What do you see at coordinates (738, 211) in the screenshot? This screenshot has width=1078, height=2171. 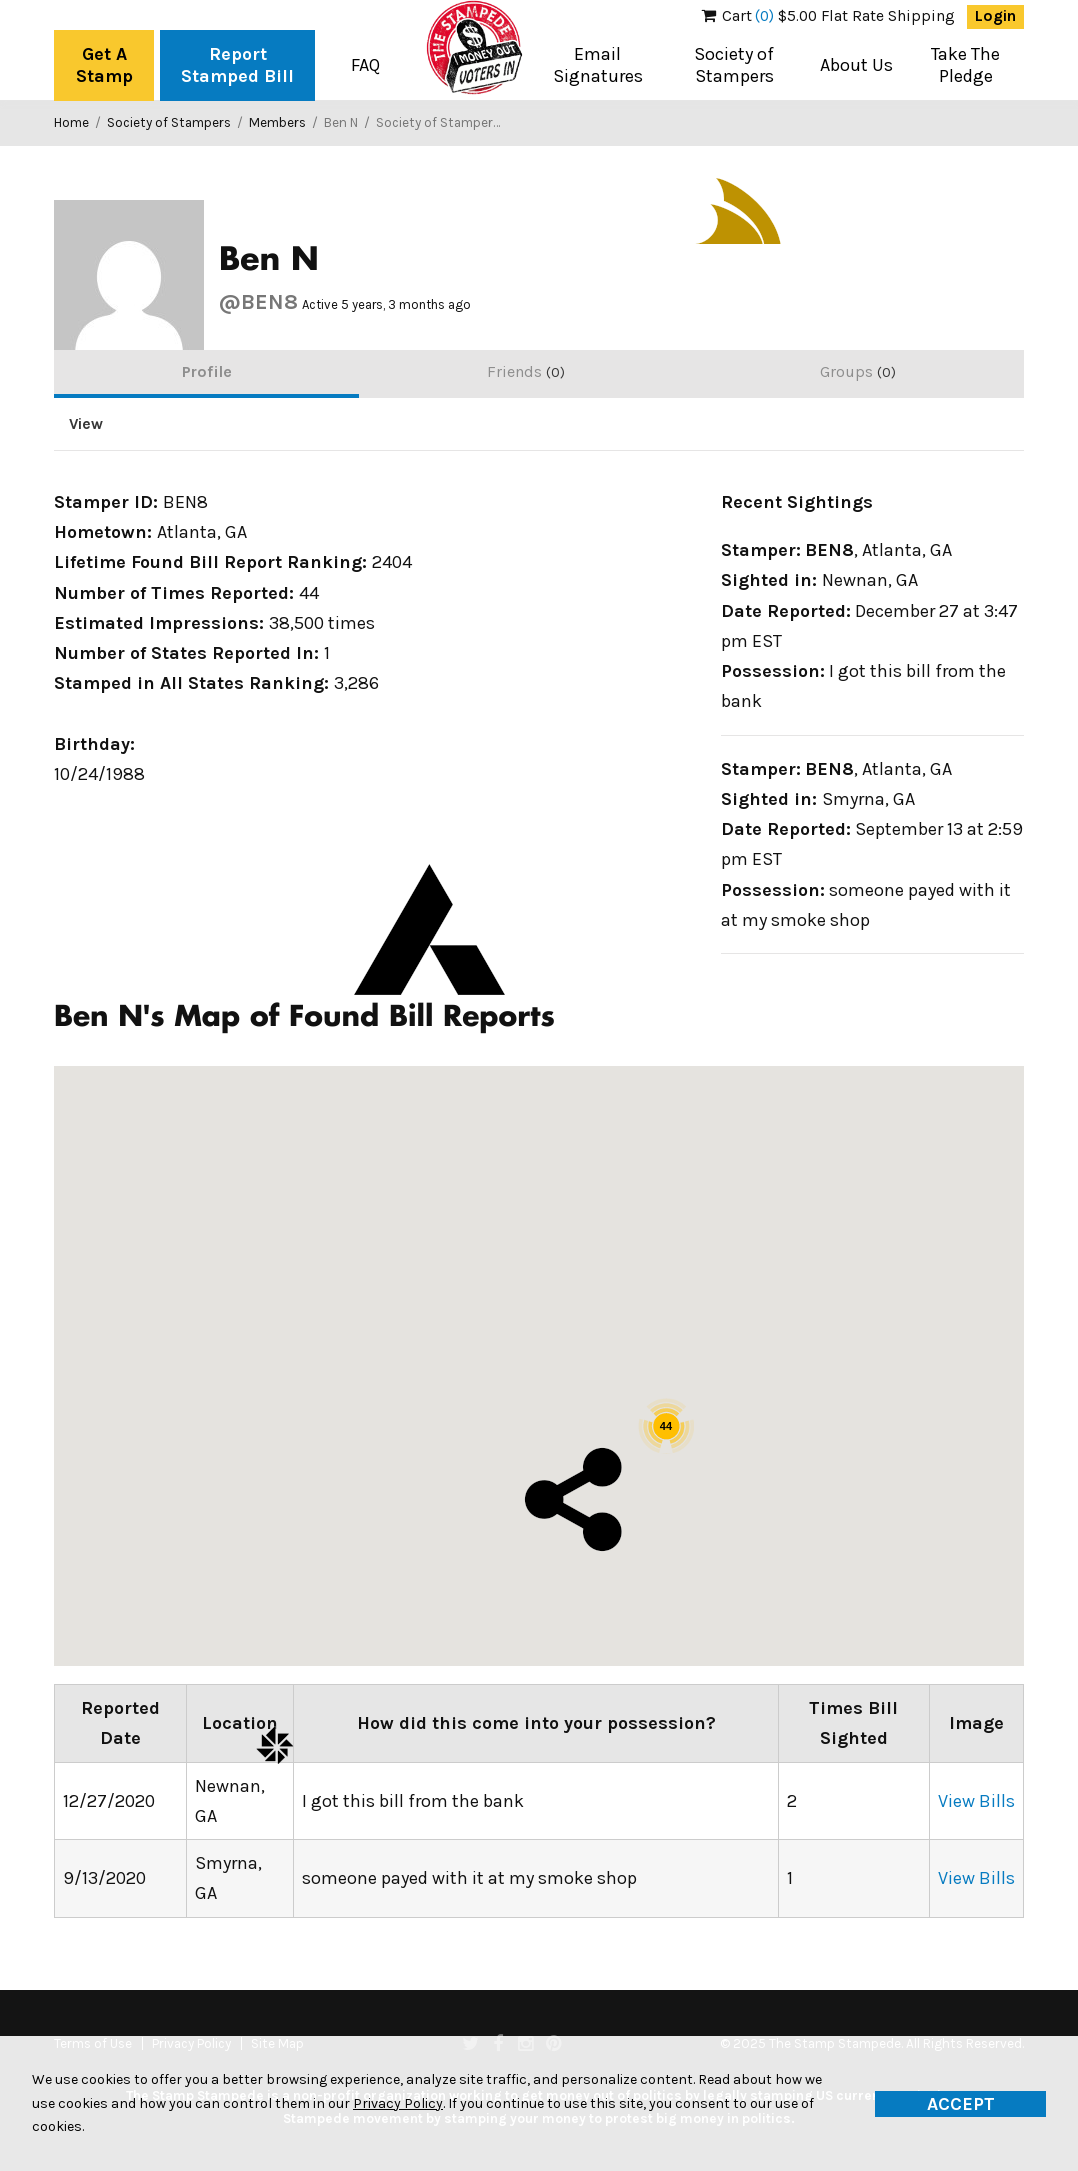 I see `servicestack brand logo` at bounding box center [738, 211].